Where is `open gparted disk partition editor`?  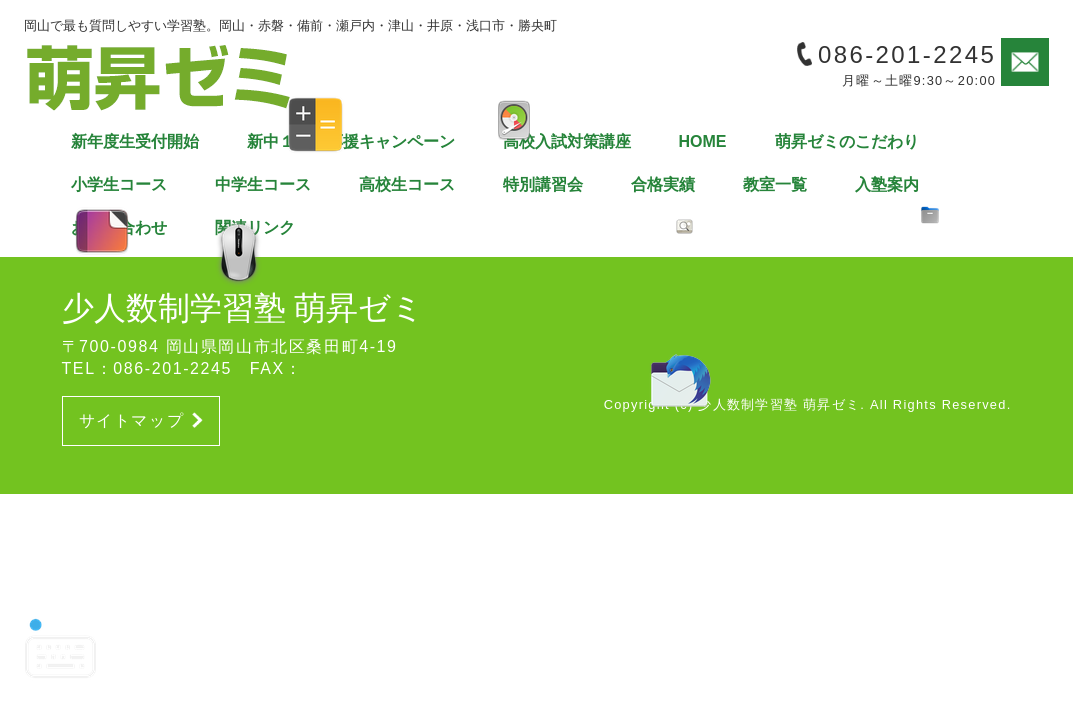 open gparted disk partition editor is located at coordinates (514, 120).